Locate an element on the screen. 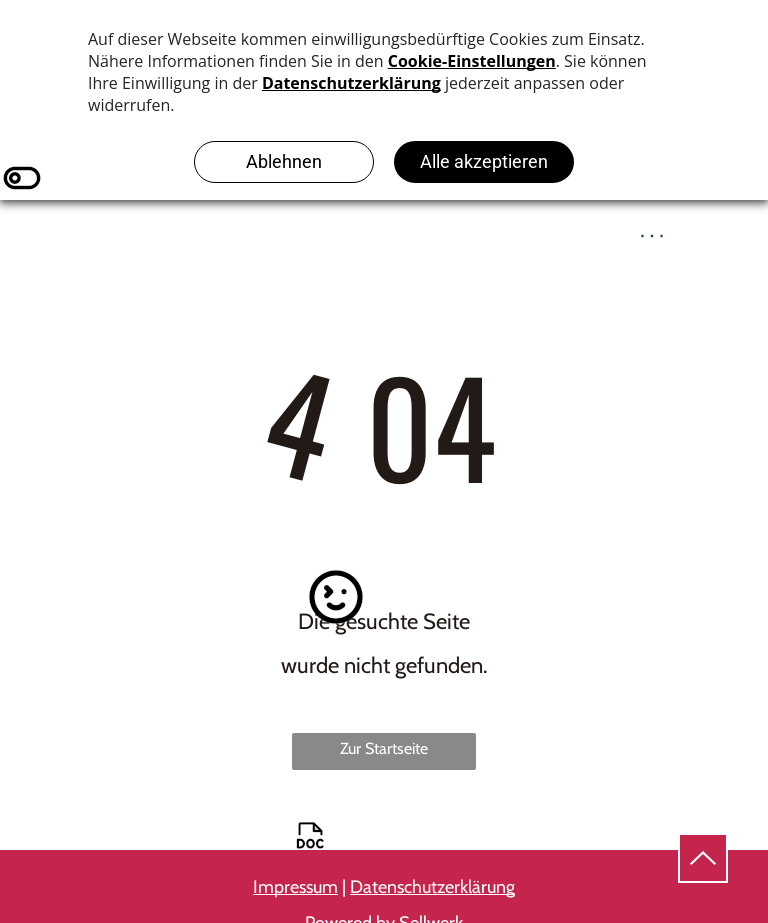 The height and width of the screenshot is (923, 768). access more options or actions is located at coordinates (652, 236).